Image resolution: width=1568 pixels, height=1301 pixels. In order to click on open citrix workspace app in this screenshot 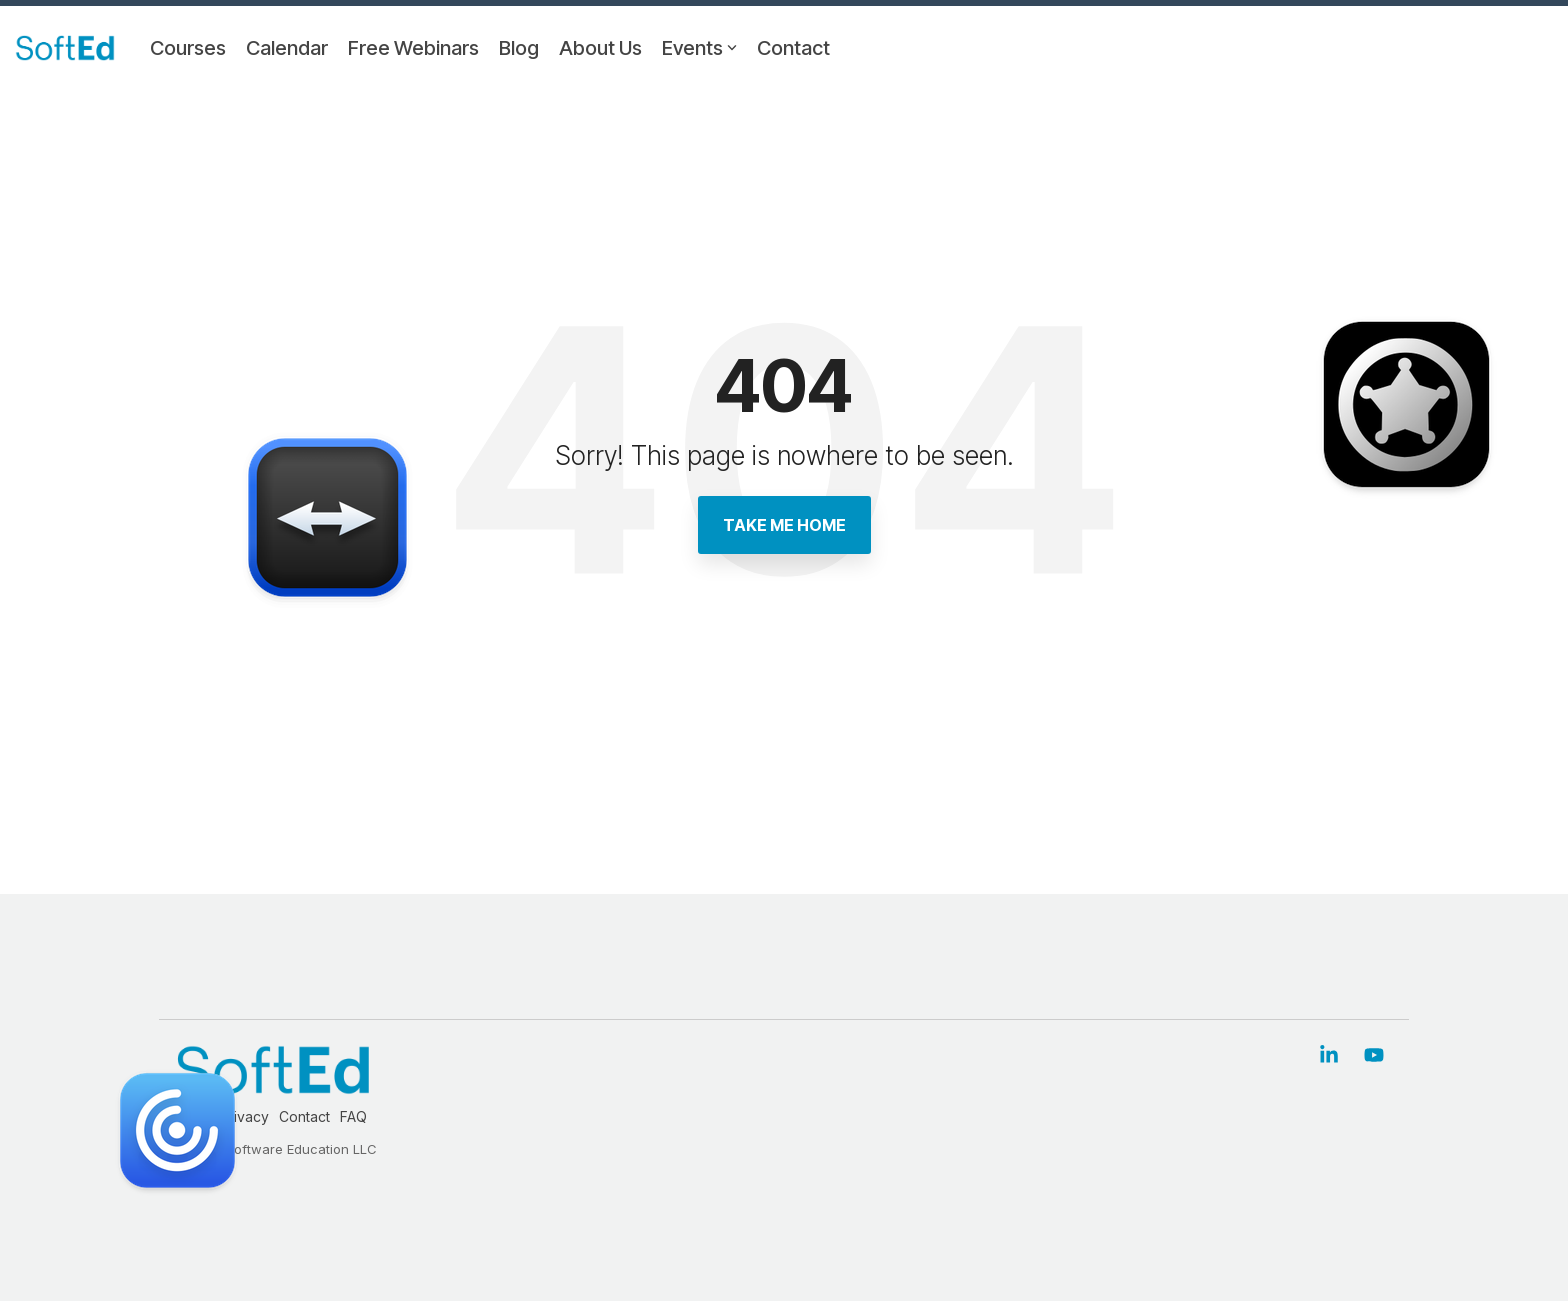, I will do `click(177, 1130)`.